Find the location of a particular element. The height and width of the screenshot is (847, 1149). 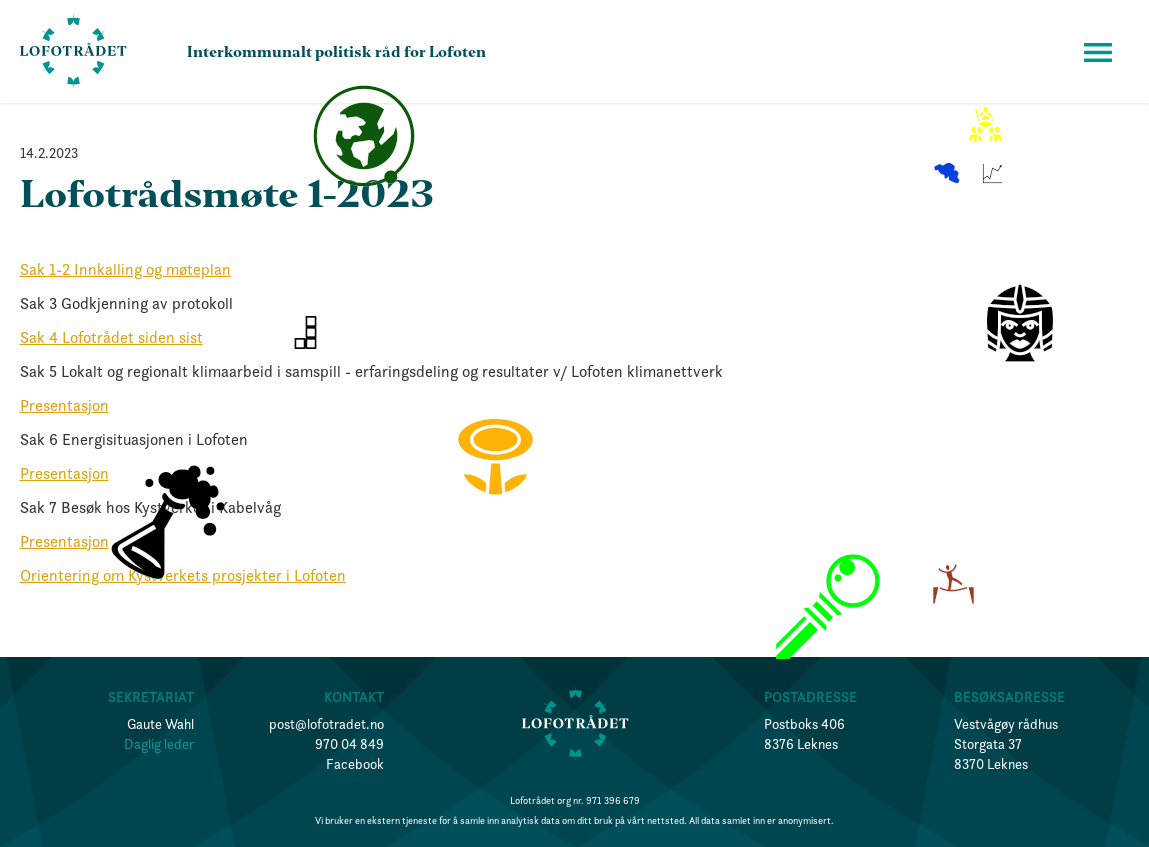

view orbital or satellite tracking is located at coordinates (364, 136).